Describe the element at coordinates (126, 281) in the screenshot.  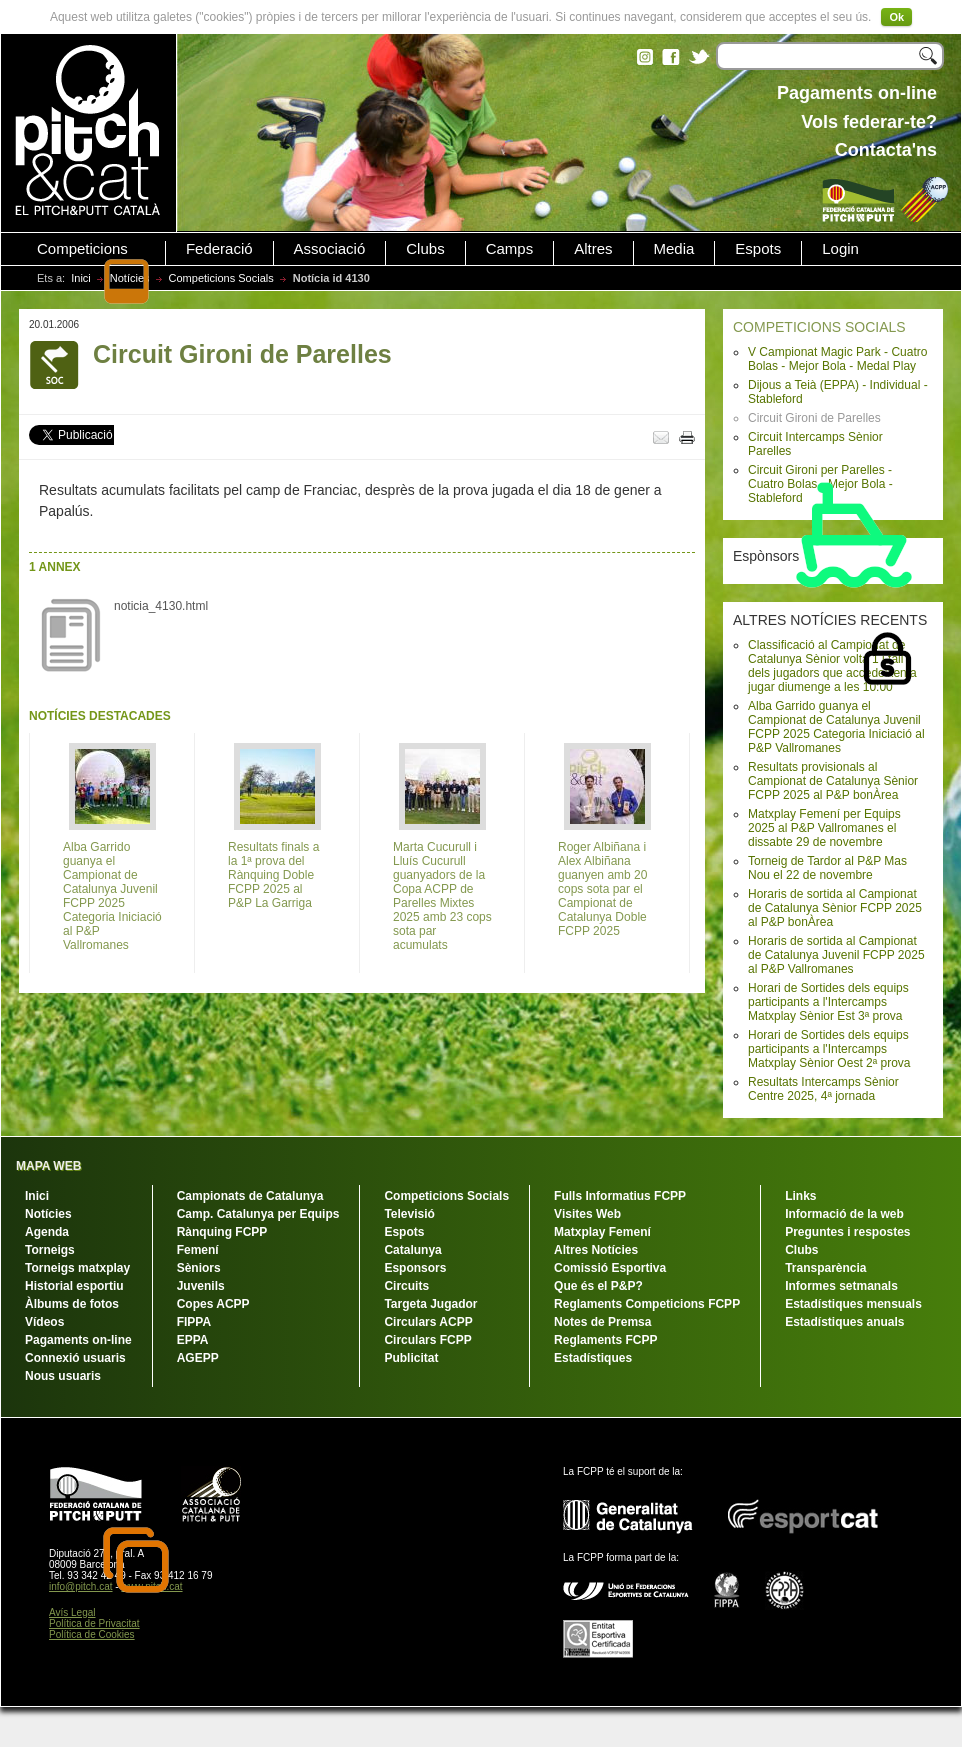
I see `toggle bottom navigation bar visibility` at that location.